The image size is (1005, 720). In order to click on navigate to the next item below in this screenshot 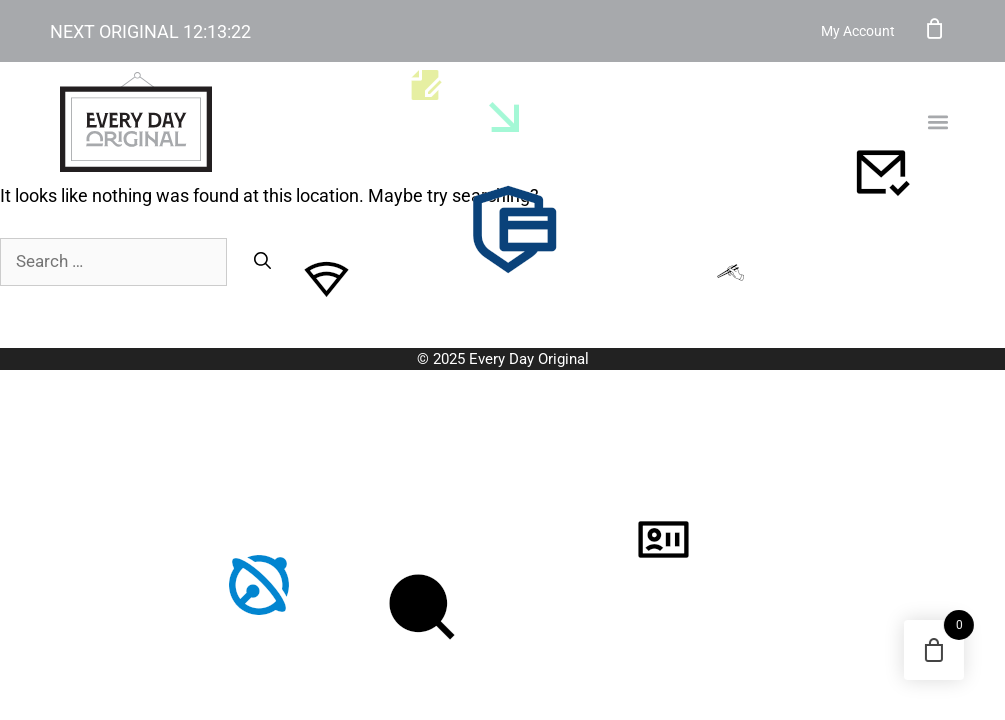, I will do `click(504, 117)`.